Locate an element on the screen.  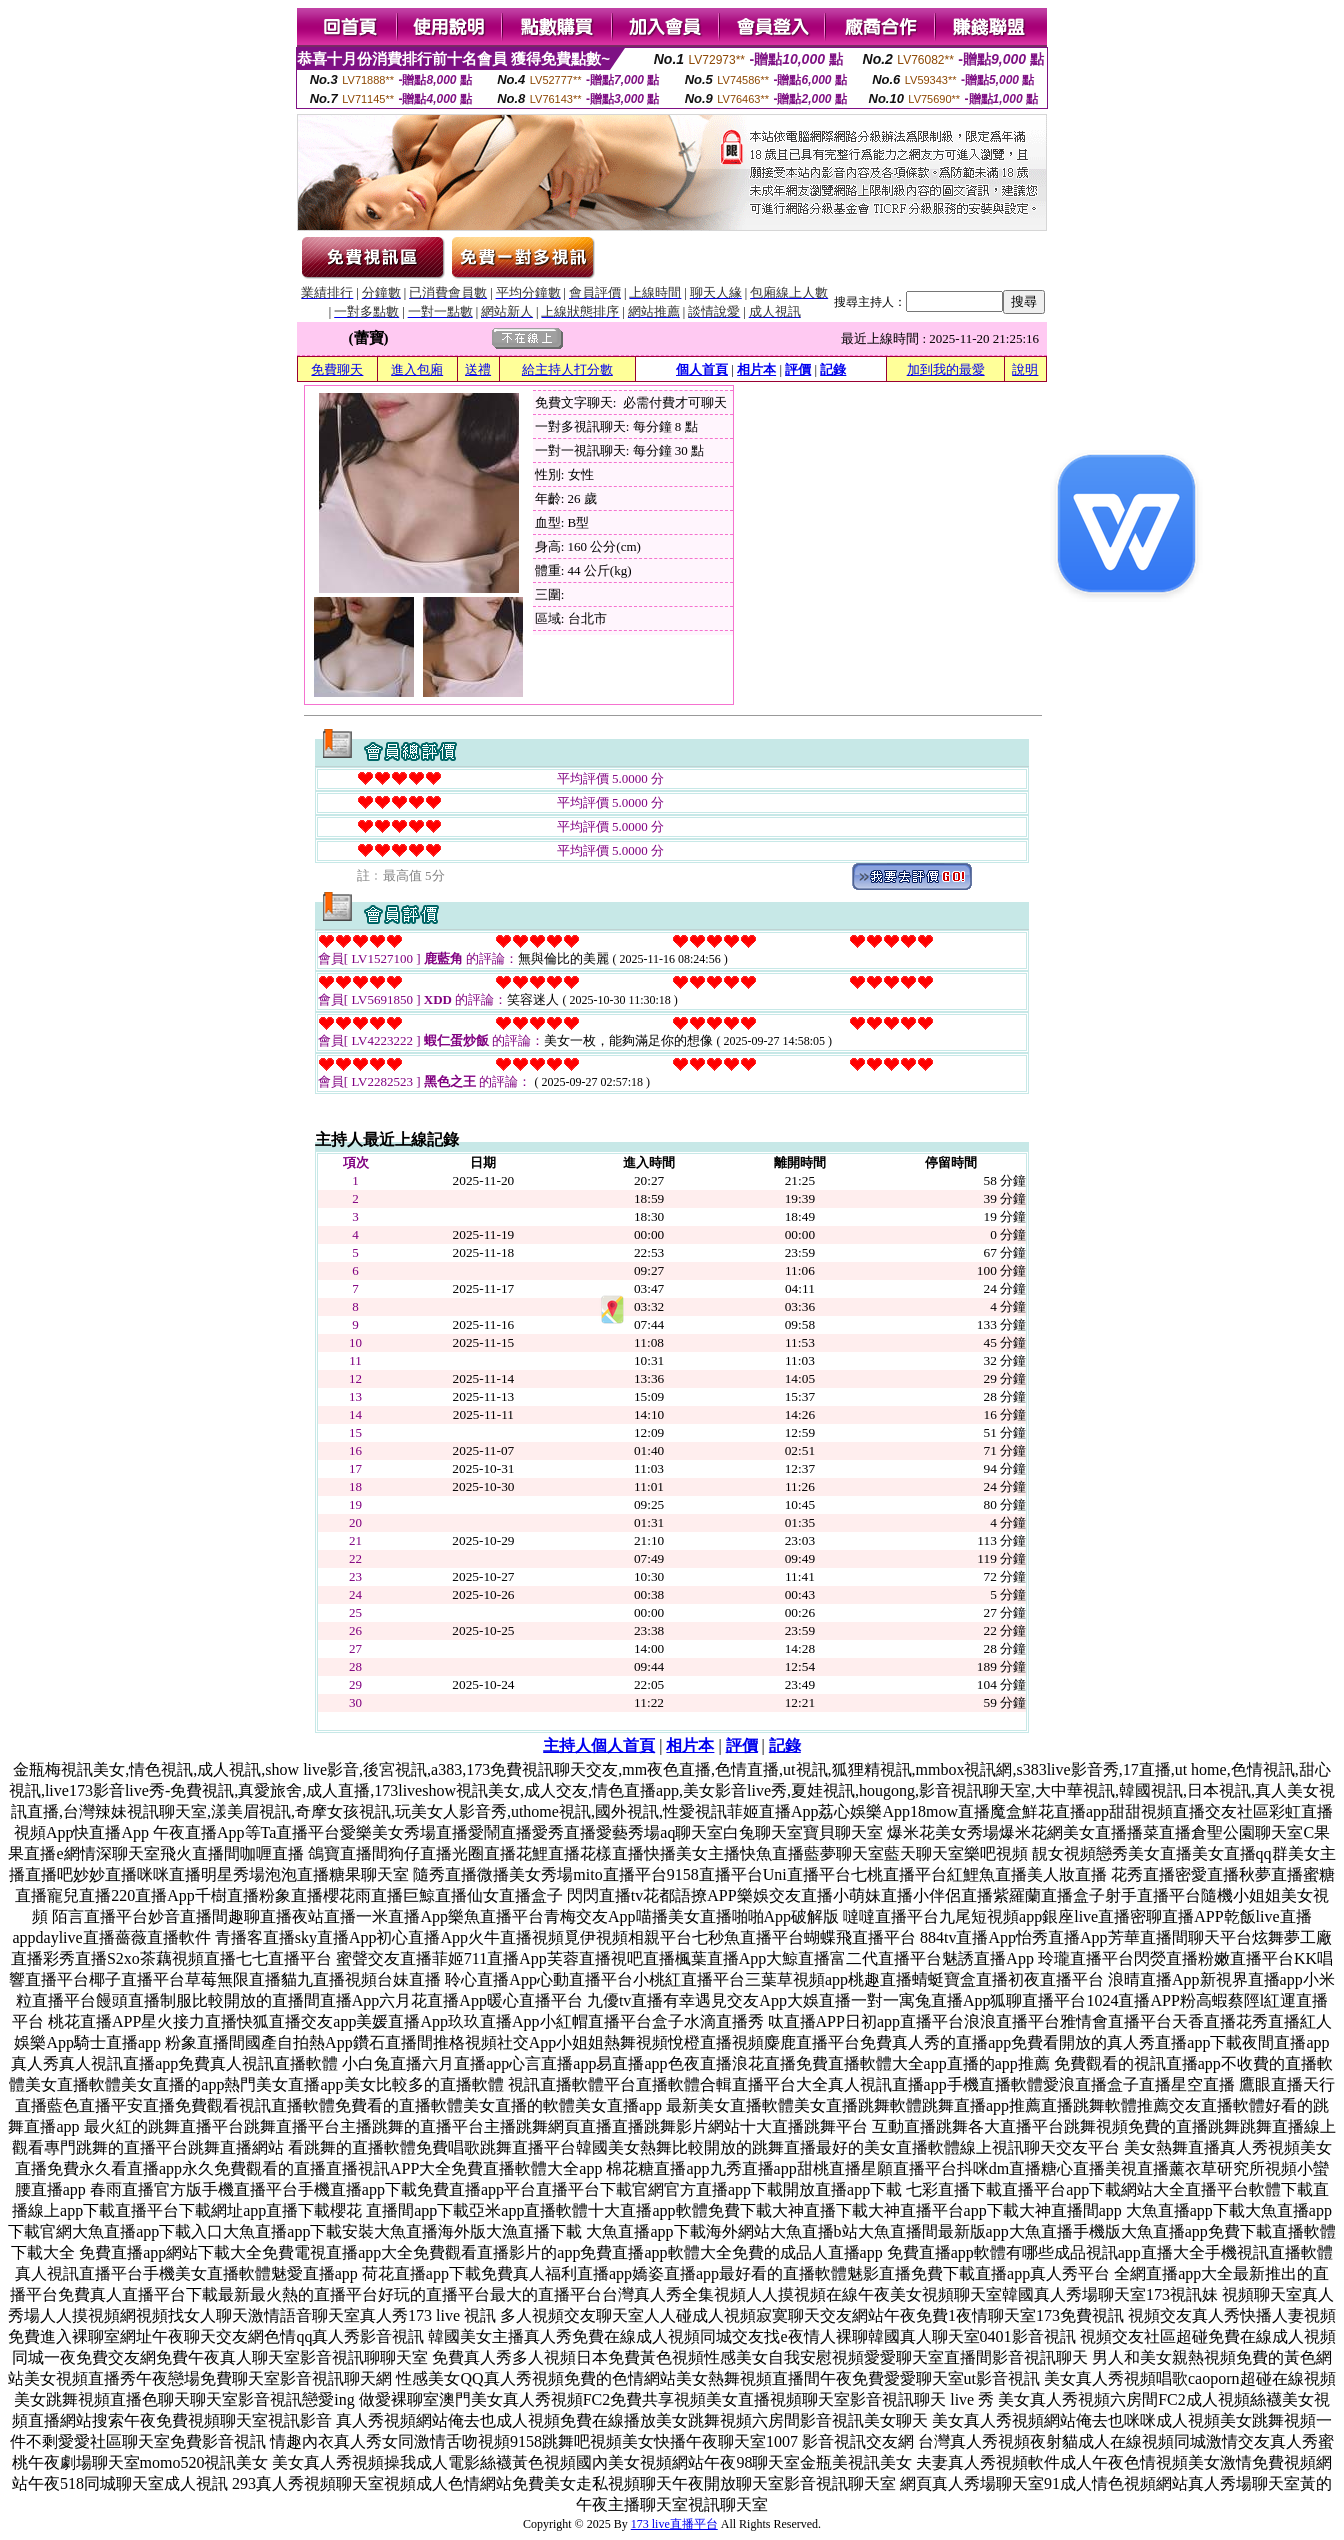
open WPS Office application is located at coordinates (1126, 523).